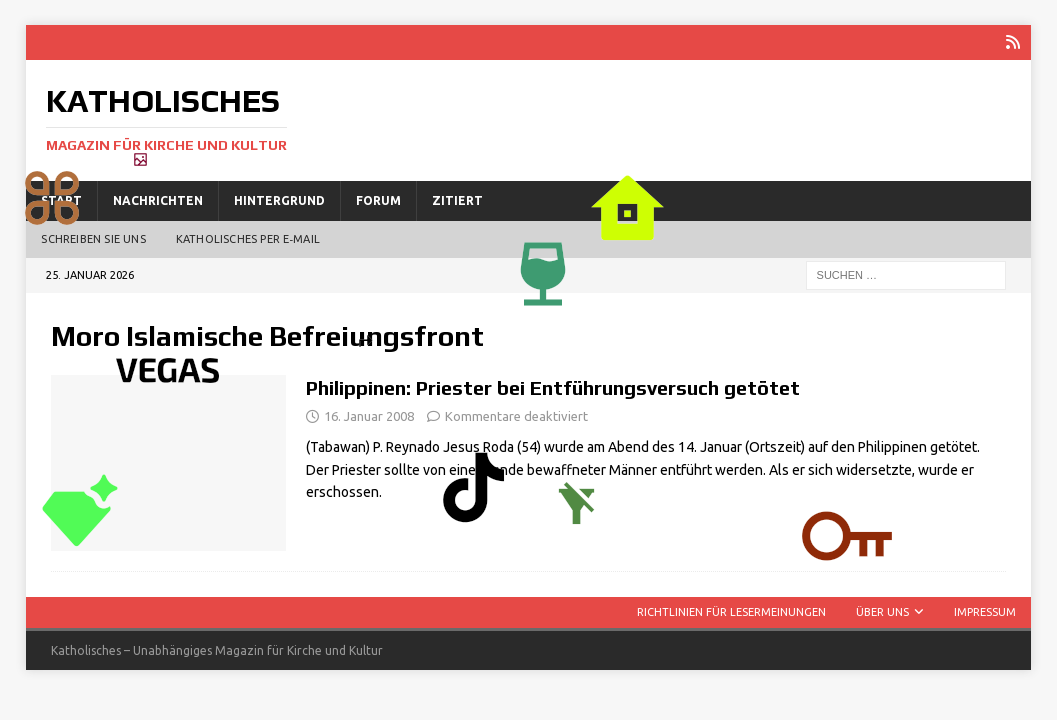 The image size is (1057, 720). What do you see at coordinates (473, 487) in the screenshot?
I see `open tiktok app` at bounding box center [473, 487].